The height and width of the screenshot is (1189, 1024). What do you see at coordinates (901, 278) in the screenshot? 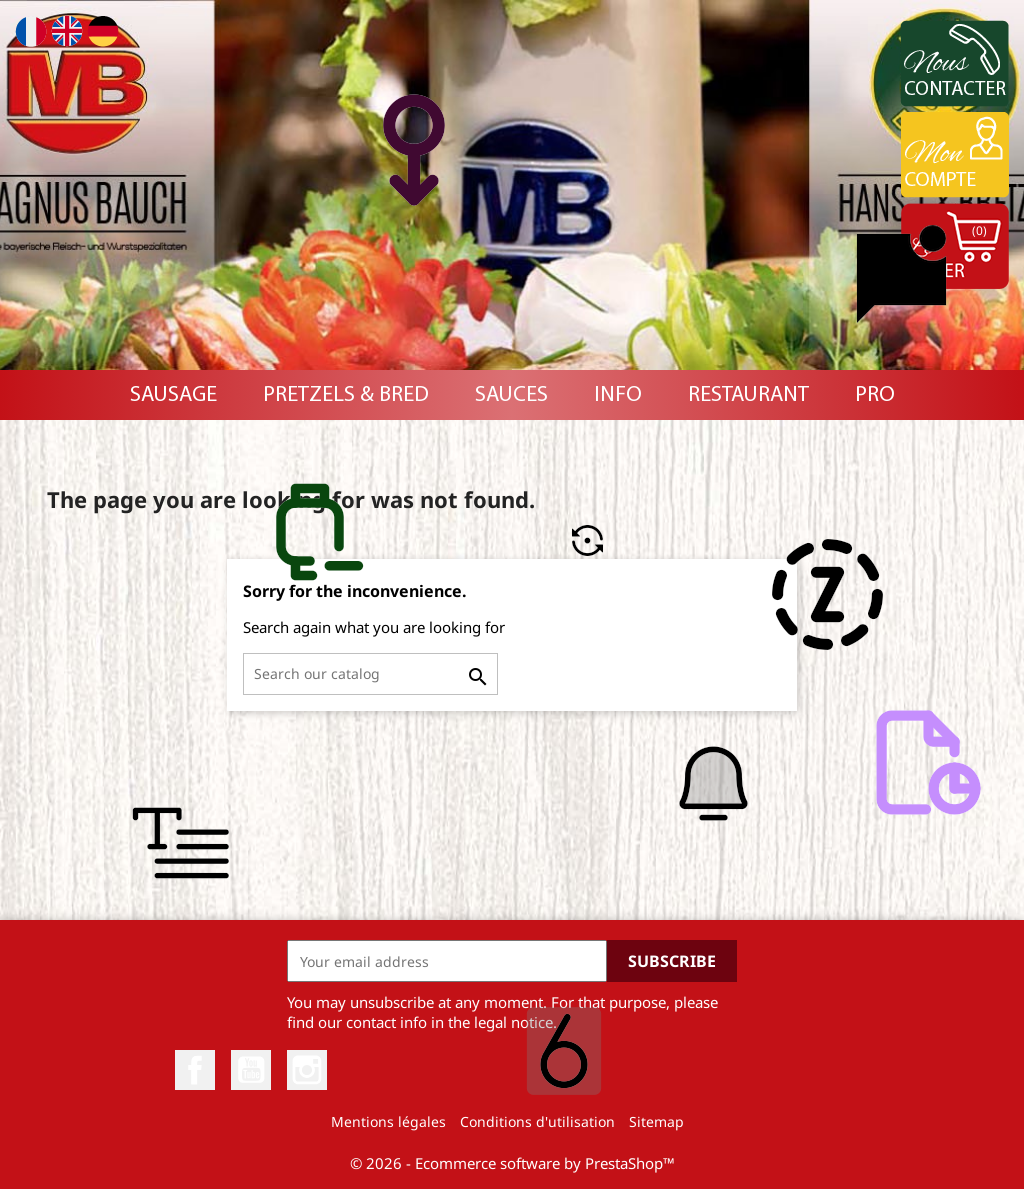
I see `indicates unread messages in chat` at bounding box center [901, 278].